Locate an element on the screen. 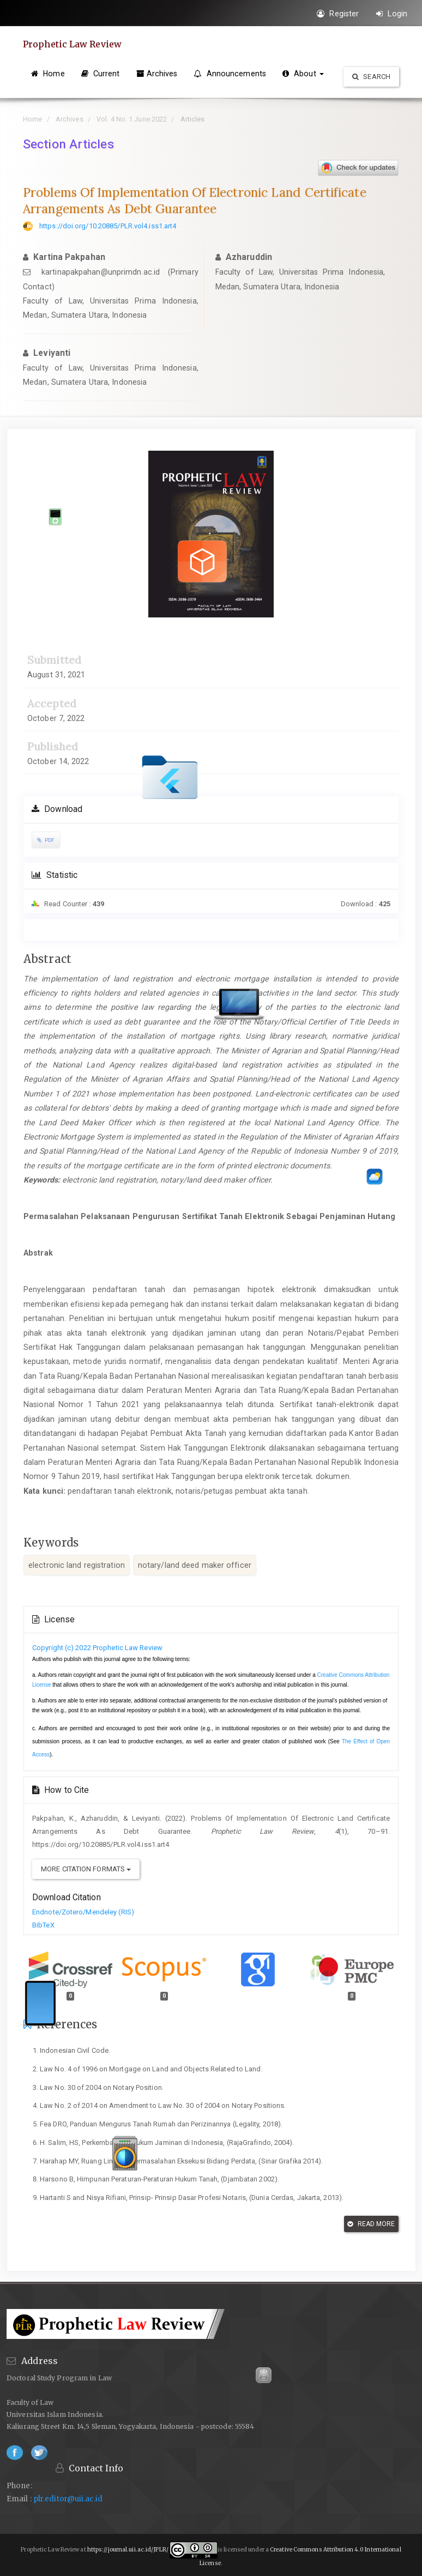  iPod nano device in green is located at coordinates (55, 513).